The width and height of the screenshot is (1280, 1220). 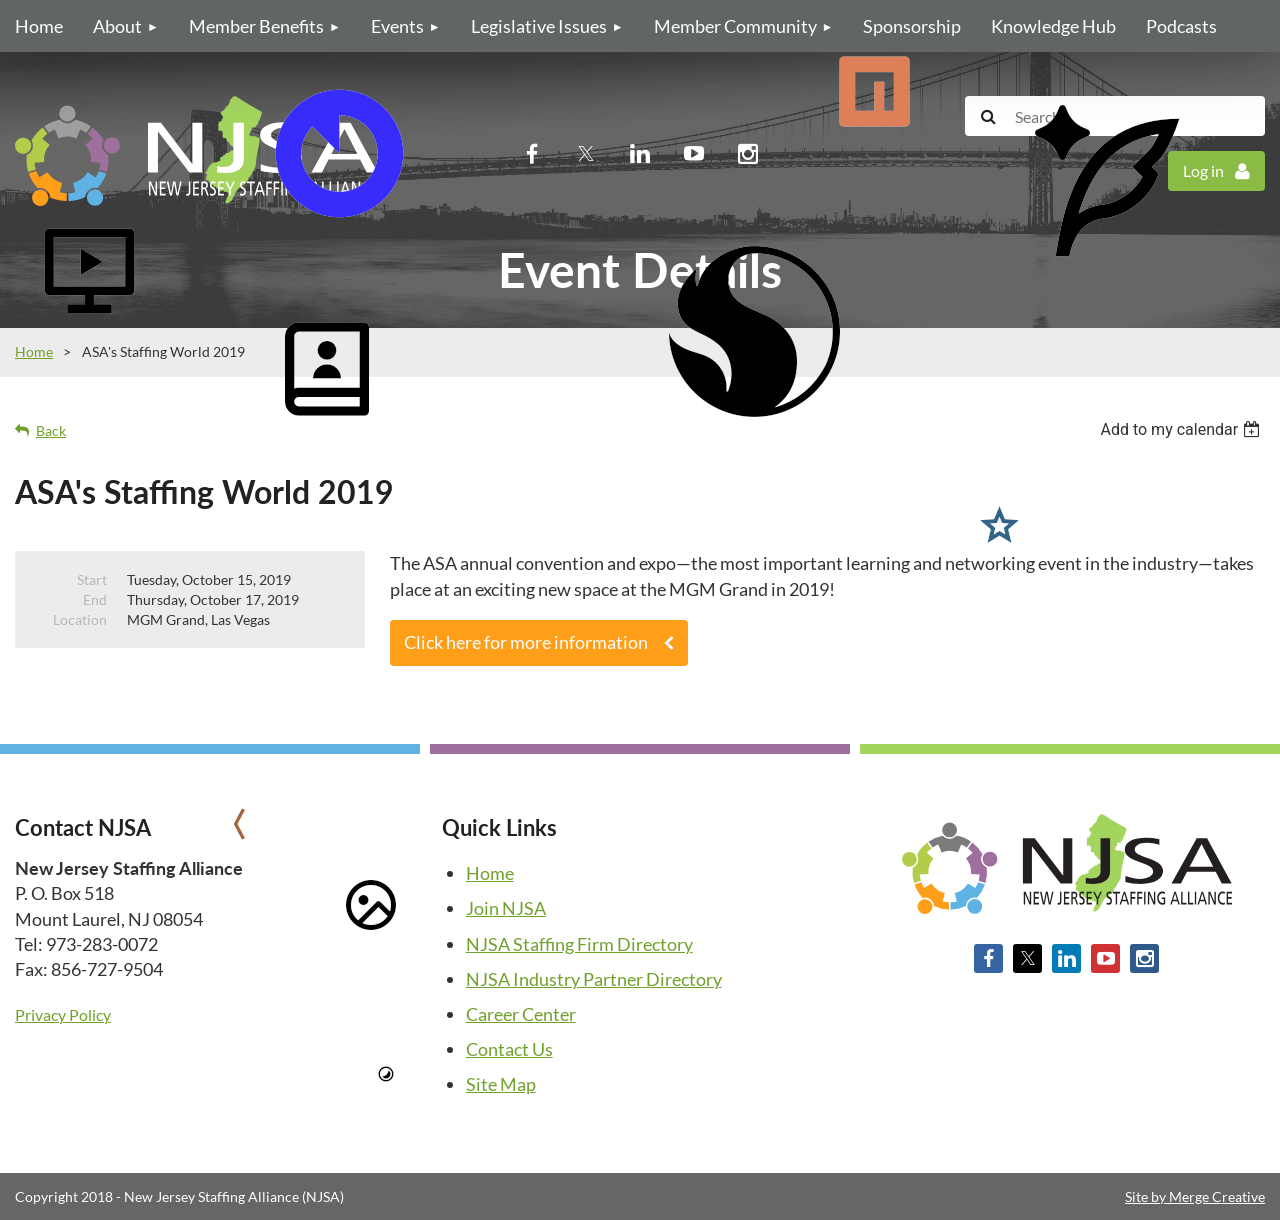 What do you see at coordinates (386, 1074) in the screenshot?
I see `adjust display contrast settings` at bounding box center [386, 1074].